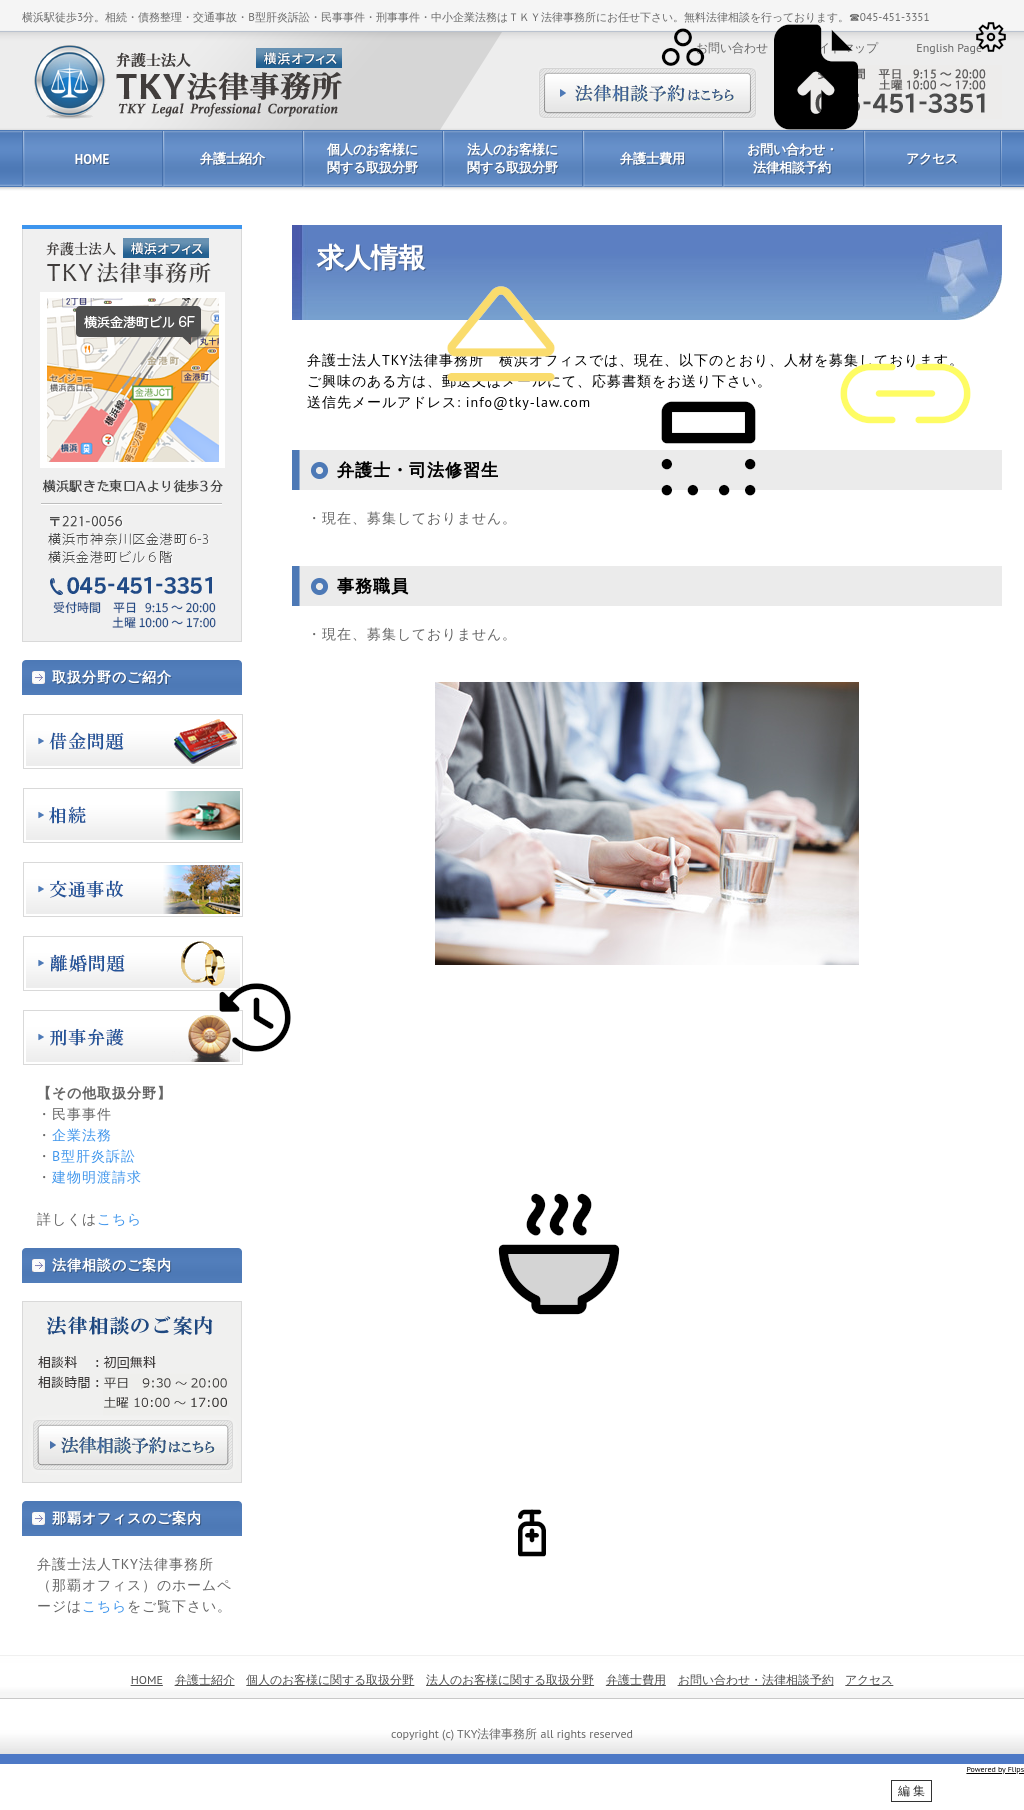 Image resolution: width=1024 pixels, height=1810 pixels. I want to click on copy link to clipboard, so click(905, 393).